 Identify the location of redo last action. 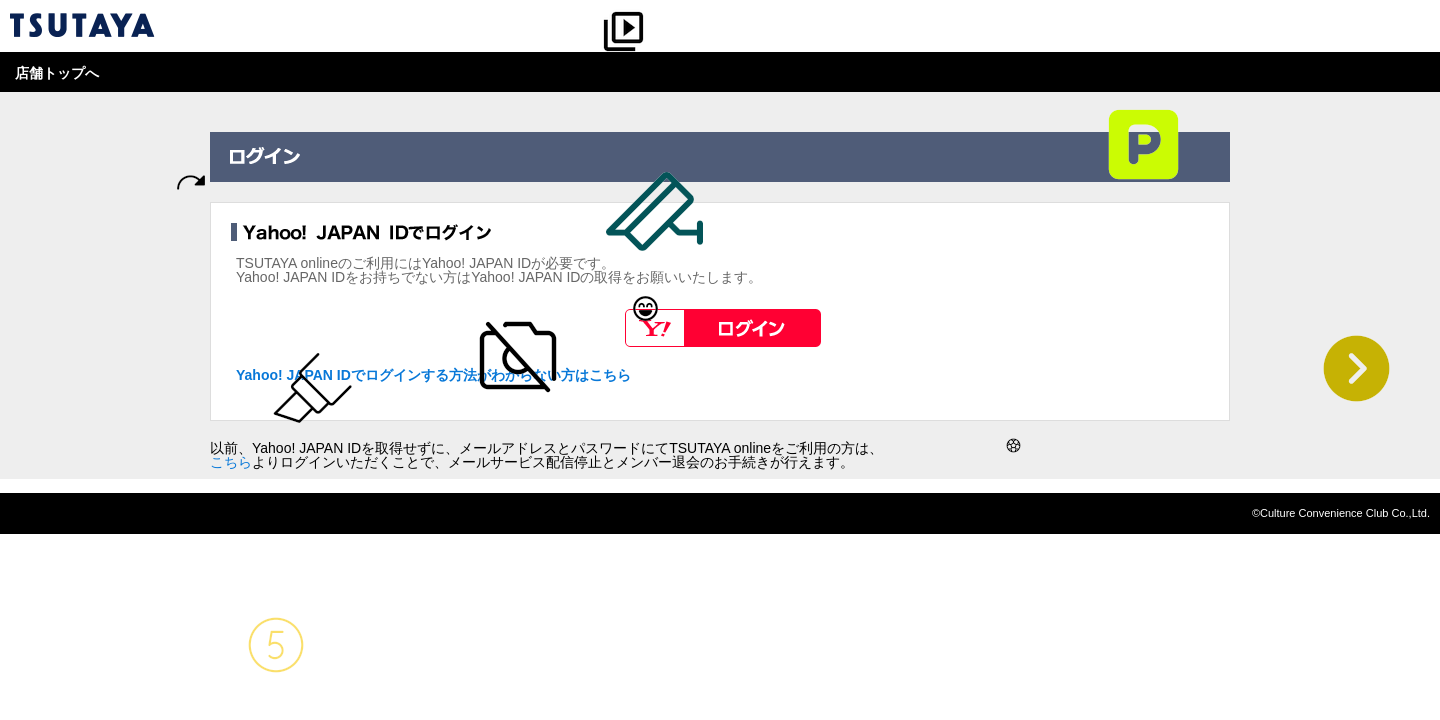
(190, 181).